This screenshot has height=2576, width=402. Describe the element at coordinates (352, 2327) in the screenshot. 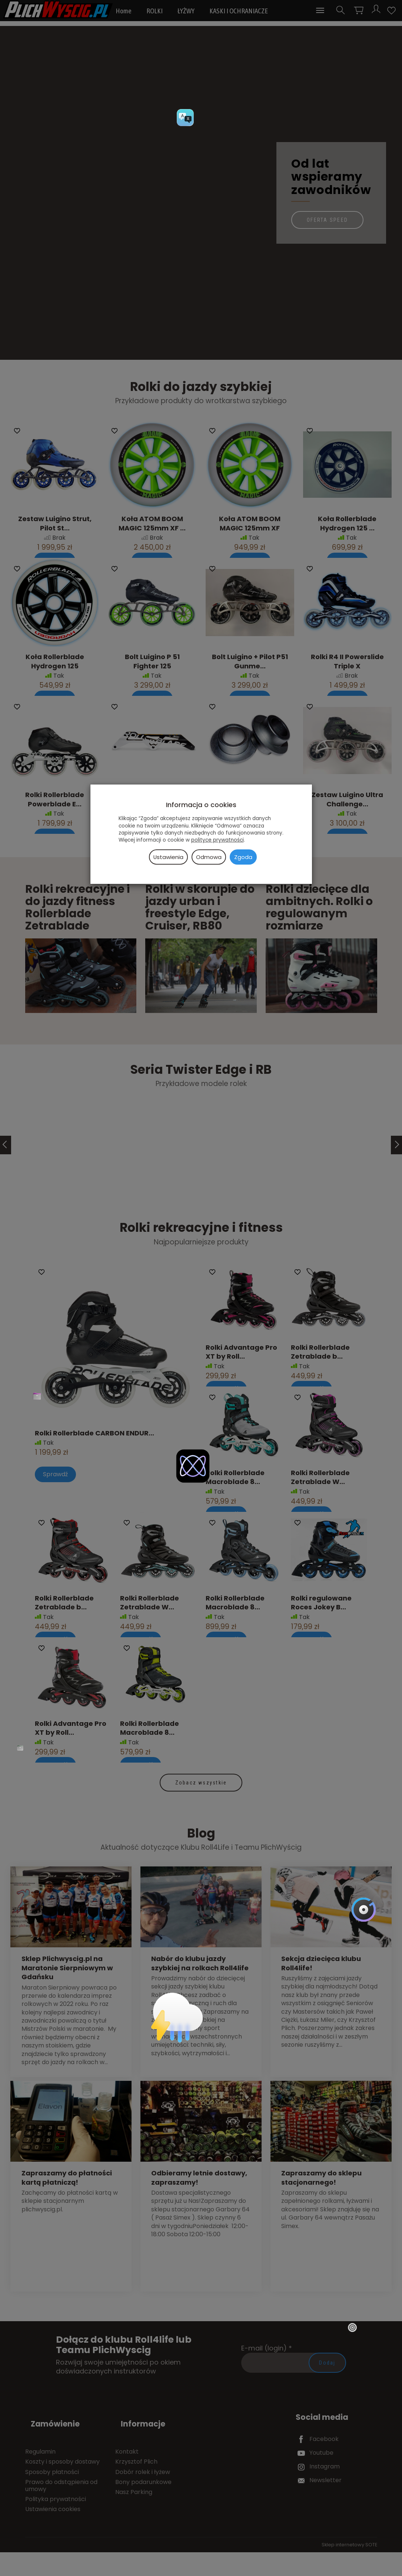

I see `open system preferences` at that location.